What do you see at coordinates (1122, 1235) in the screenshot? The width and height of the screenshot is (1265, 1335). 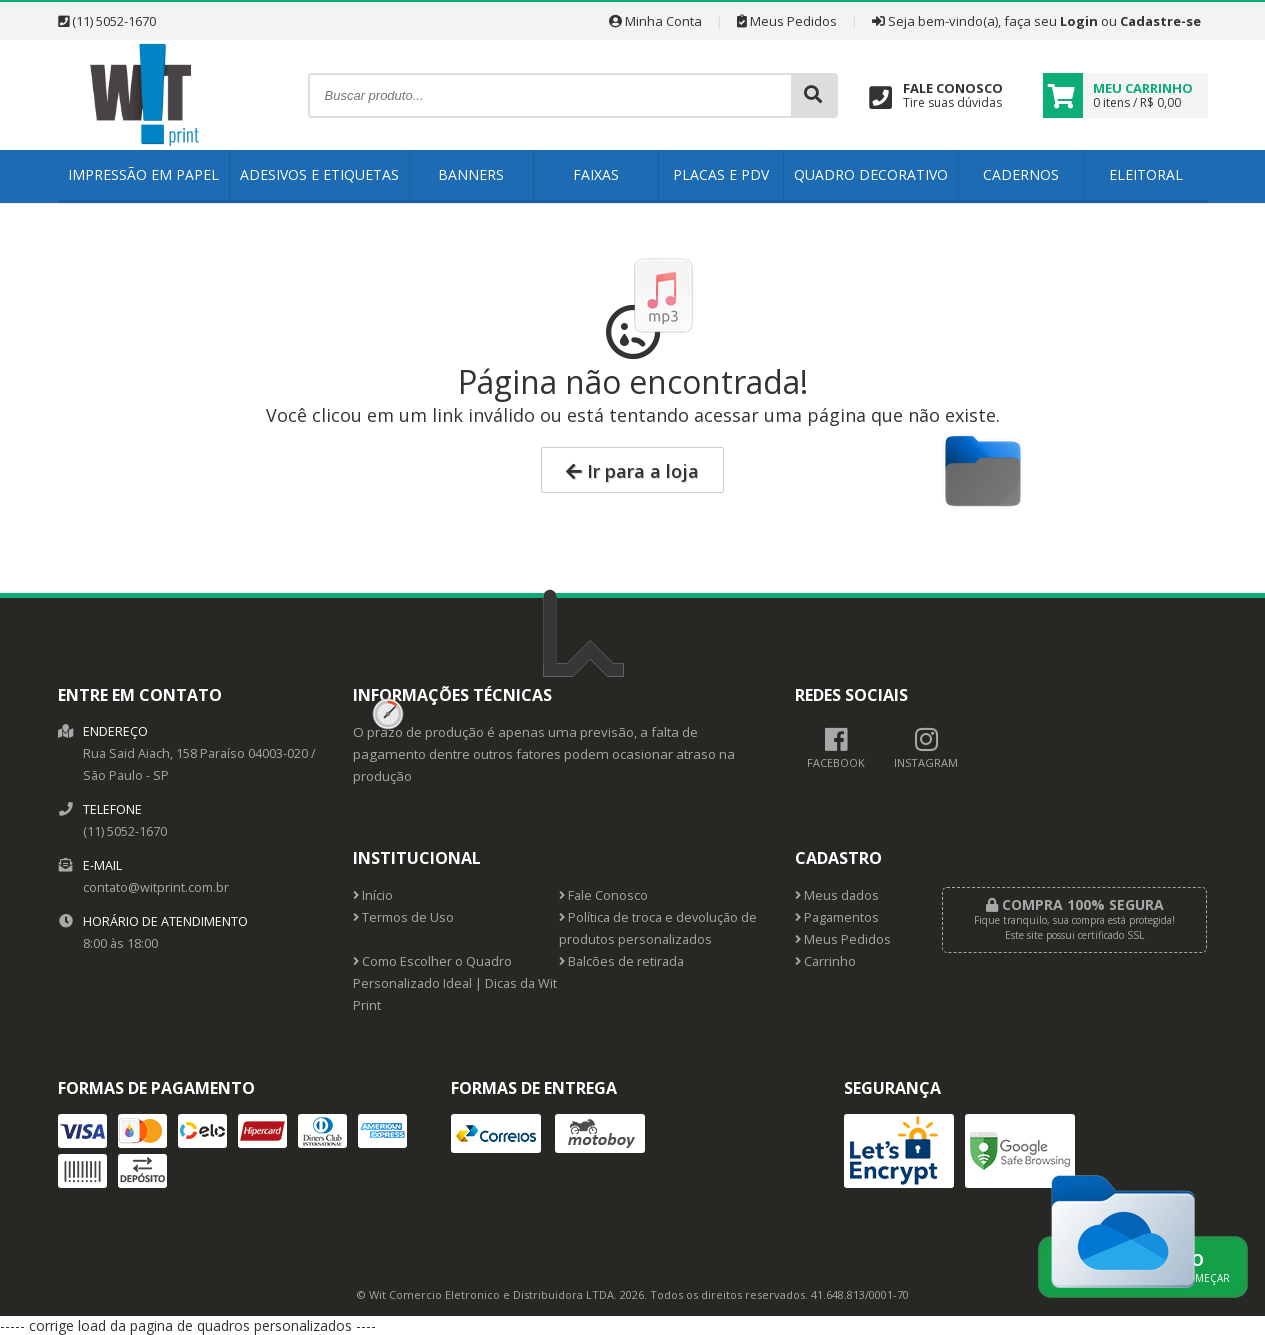 I see `open your OneDrive synced folder` at bounding box center [1122, 1235].